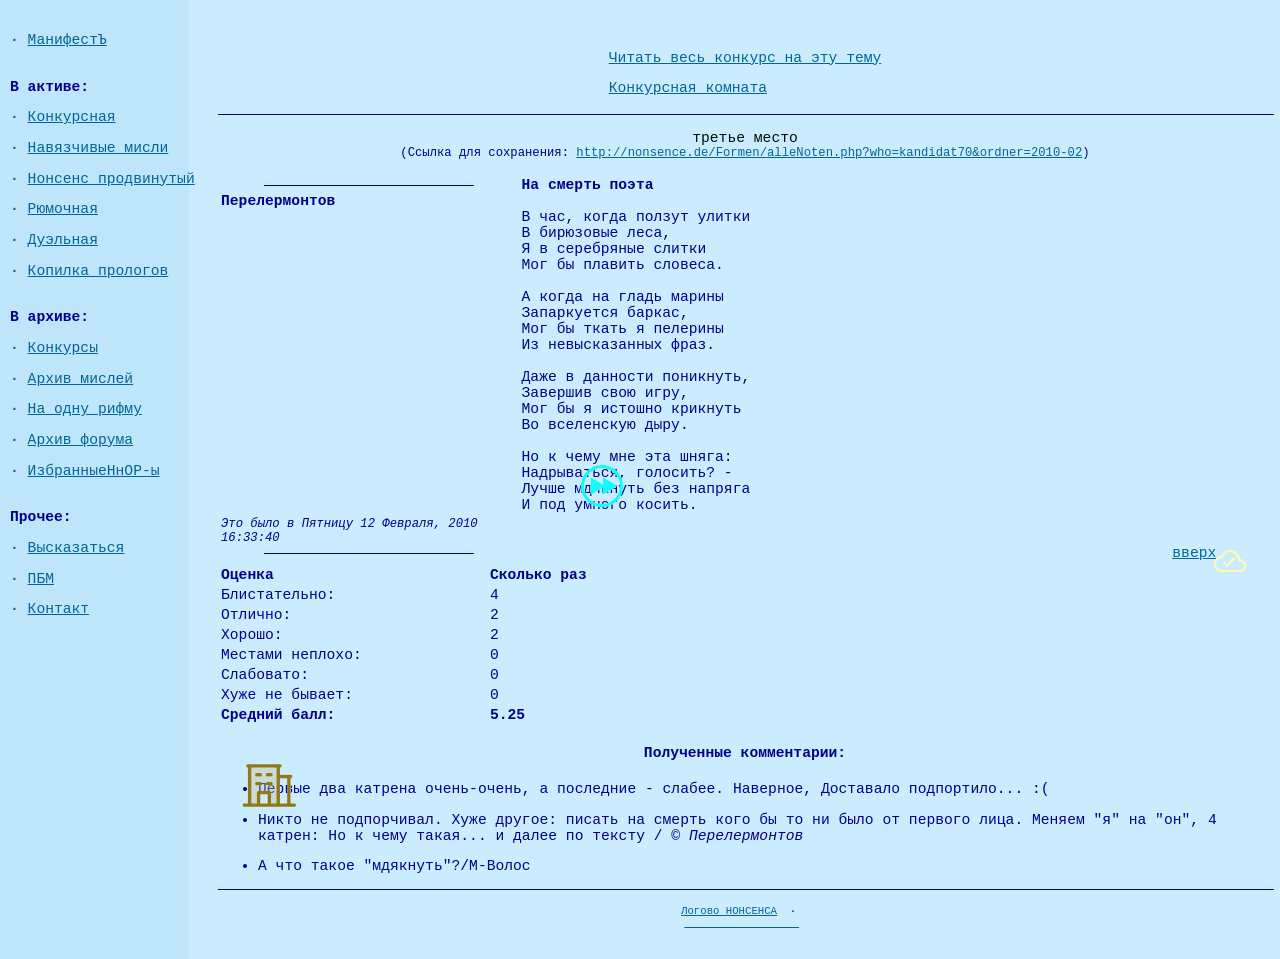  What do you see at coordinates (602, 486) in the screenshot?
I see `skip forward or fast-forward media playback` at bounding box center [602, 486].